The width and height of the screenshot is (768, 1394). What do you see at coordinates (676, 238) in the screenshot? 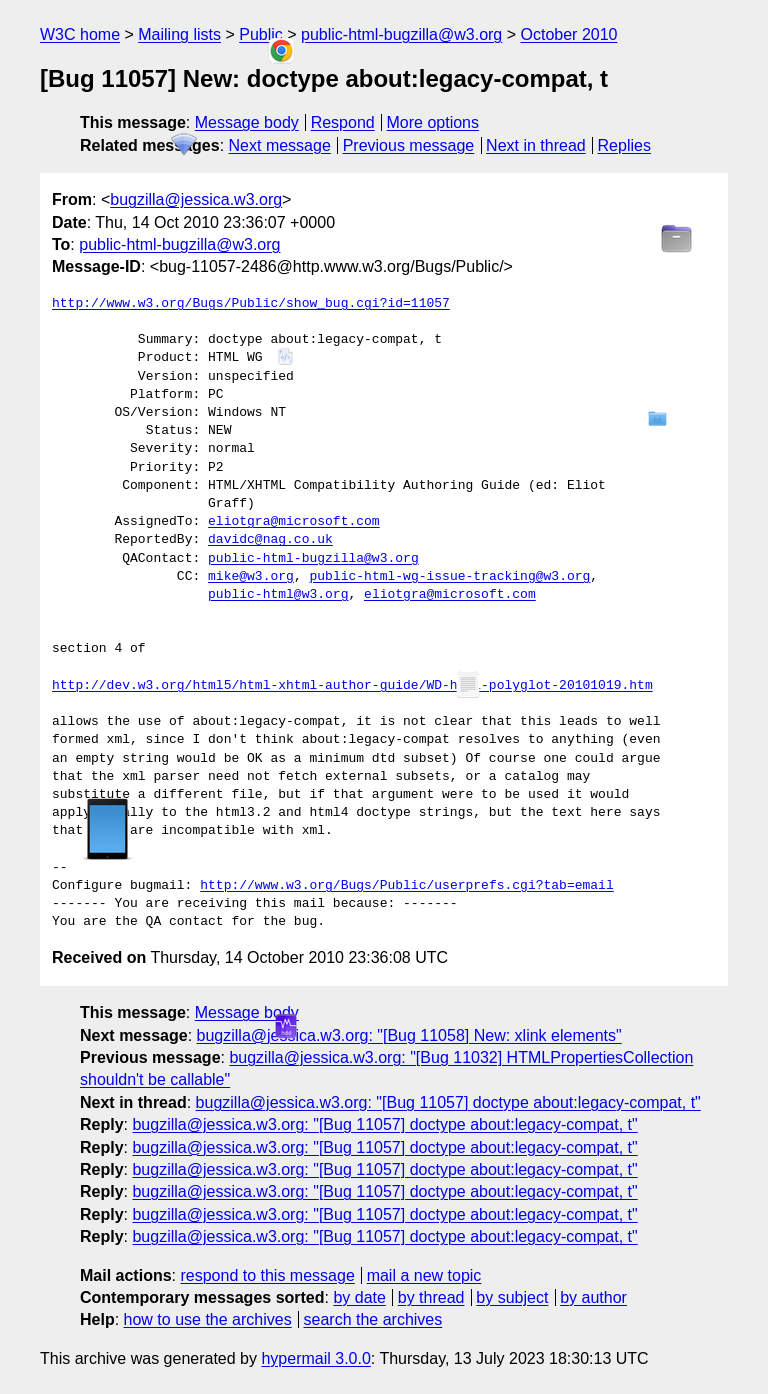
I see `open the nautilus file manager` at bounding box center [676, 238].